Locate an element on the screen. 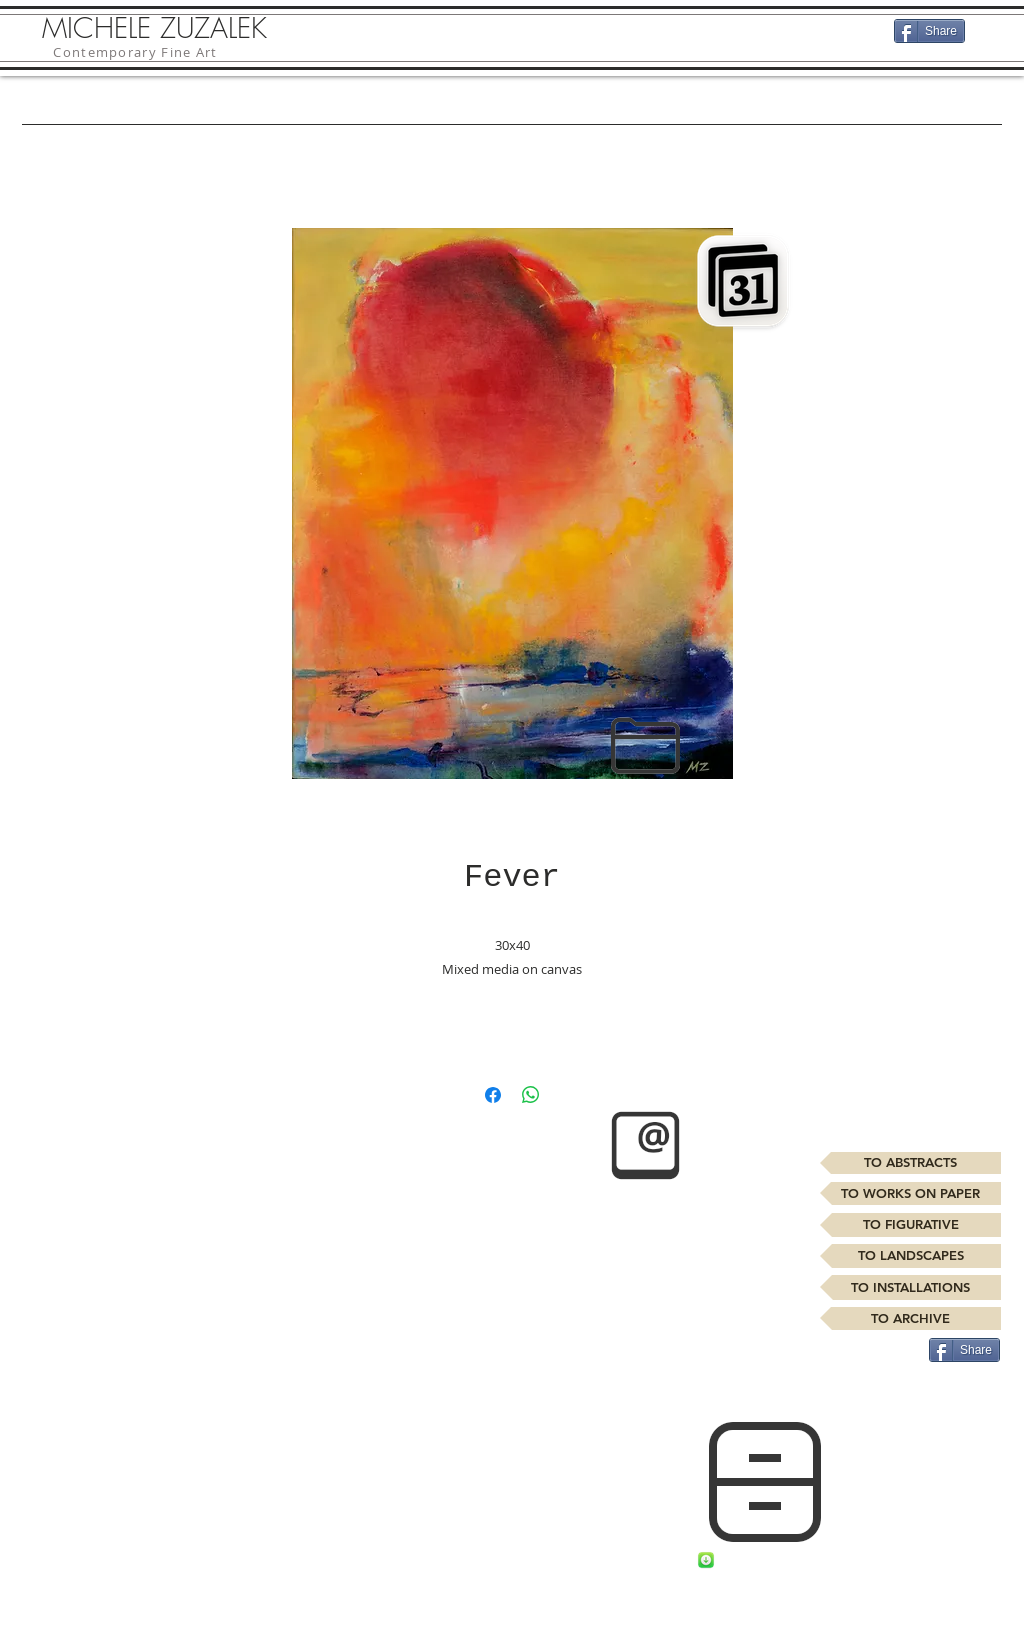 This screenshot has height=1634, width=1024. access keyboard and input settings is located at coordinates (645, 1145).